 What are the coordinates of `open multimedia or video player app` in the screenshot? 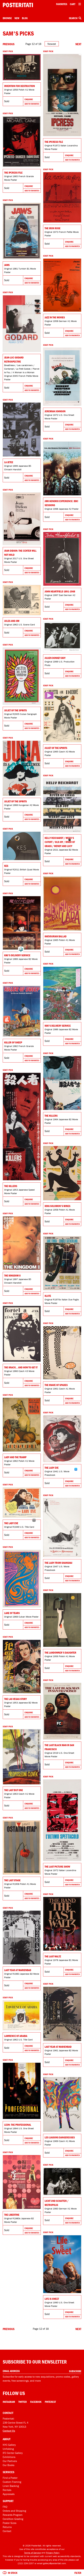 It's located at (49, 695).